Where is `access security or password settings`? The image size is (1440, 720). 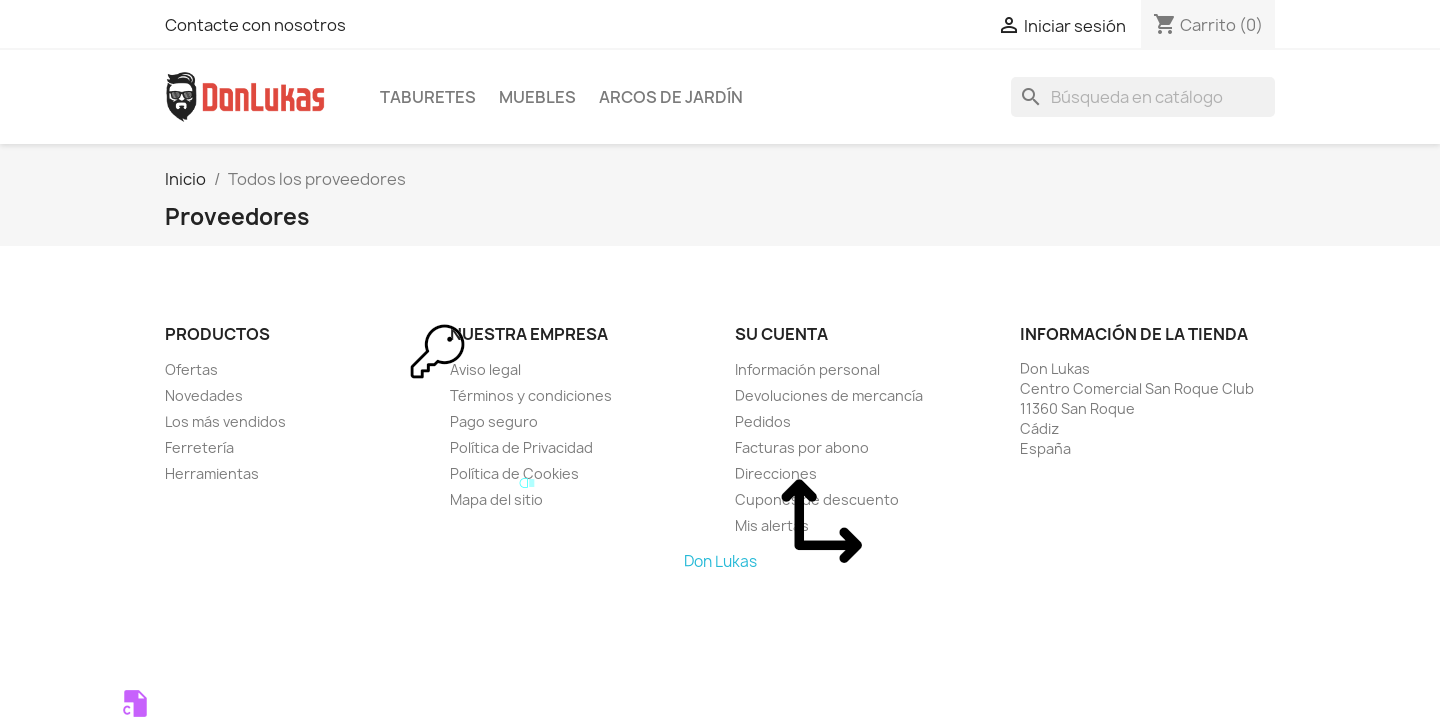
access security or password settings is located at coordinates (436, 352).